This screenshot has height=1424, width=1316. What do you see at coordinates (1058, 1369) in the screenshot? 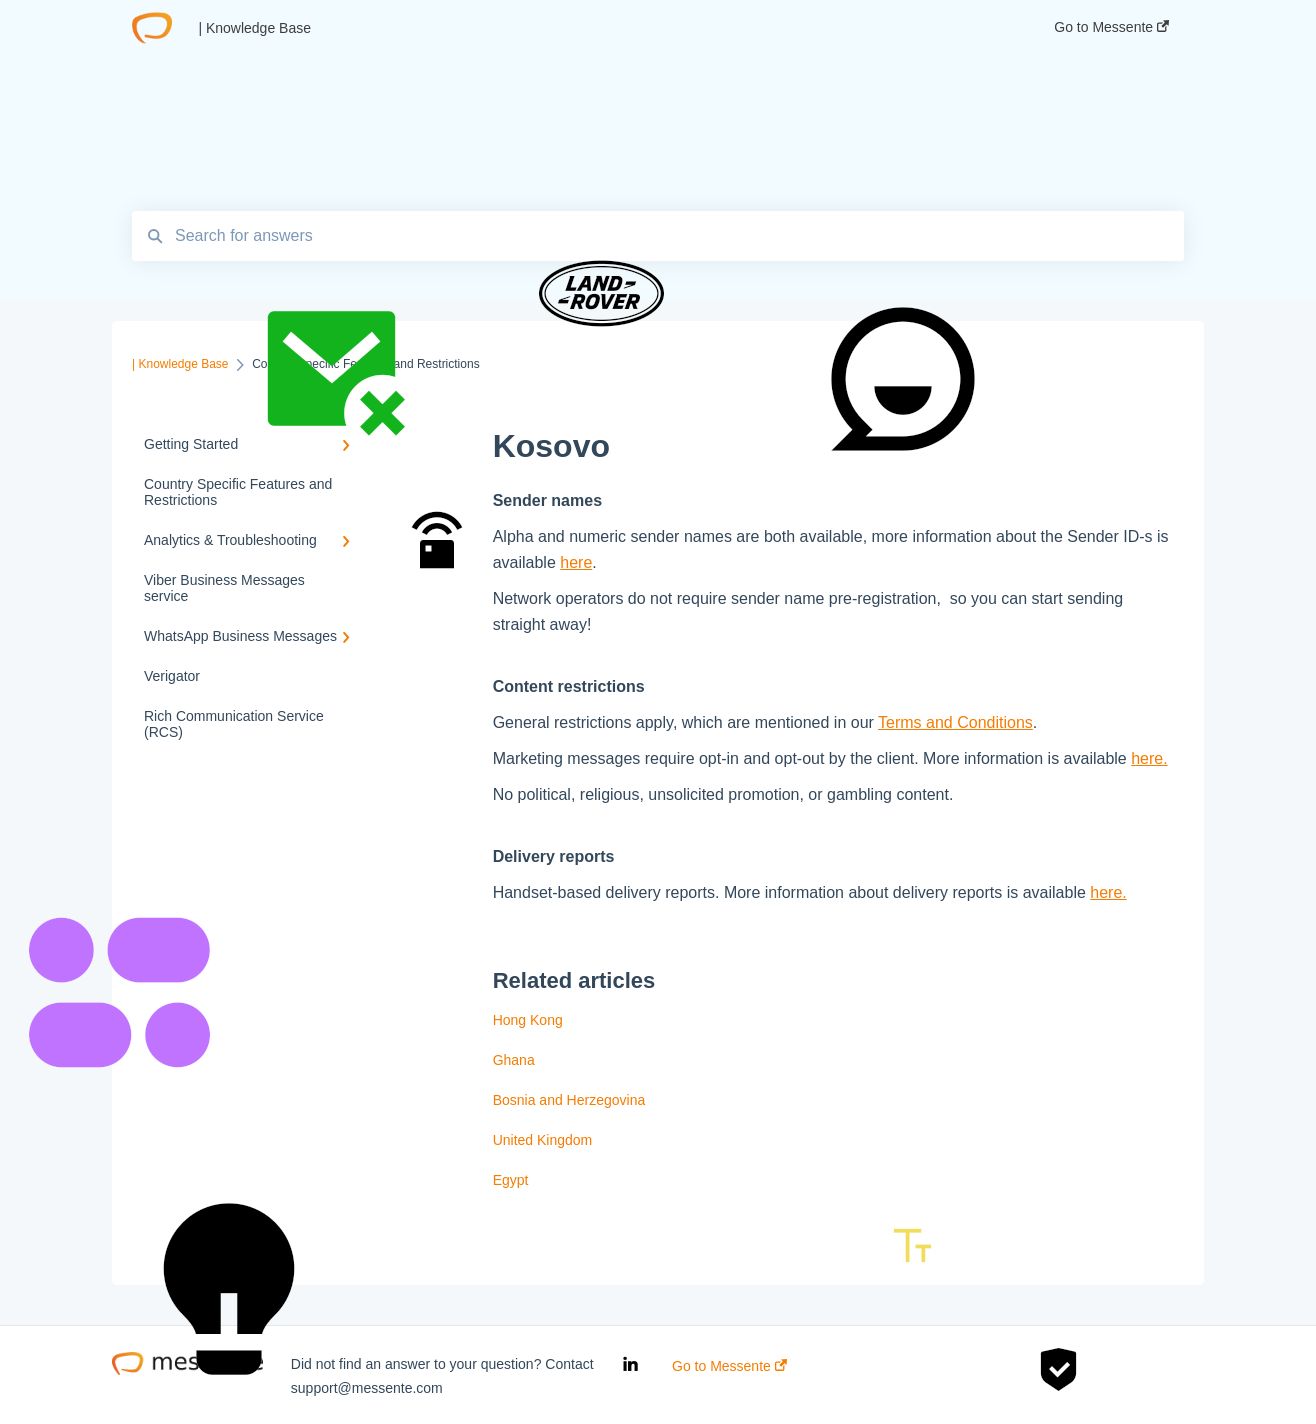
I see `indicates verified security or protection status` at bounding box center [1058, 1369].